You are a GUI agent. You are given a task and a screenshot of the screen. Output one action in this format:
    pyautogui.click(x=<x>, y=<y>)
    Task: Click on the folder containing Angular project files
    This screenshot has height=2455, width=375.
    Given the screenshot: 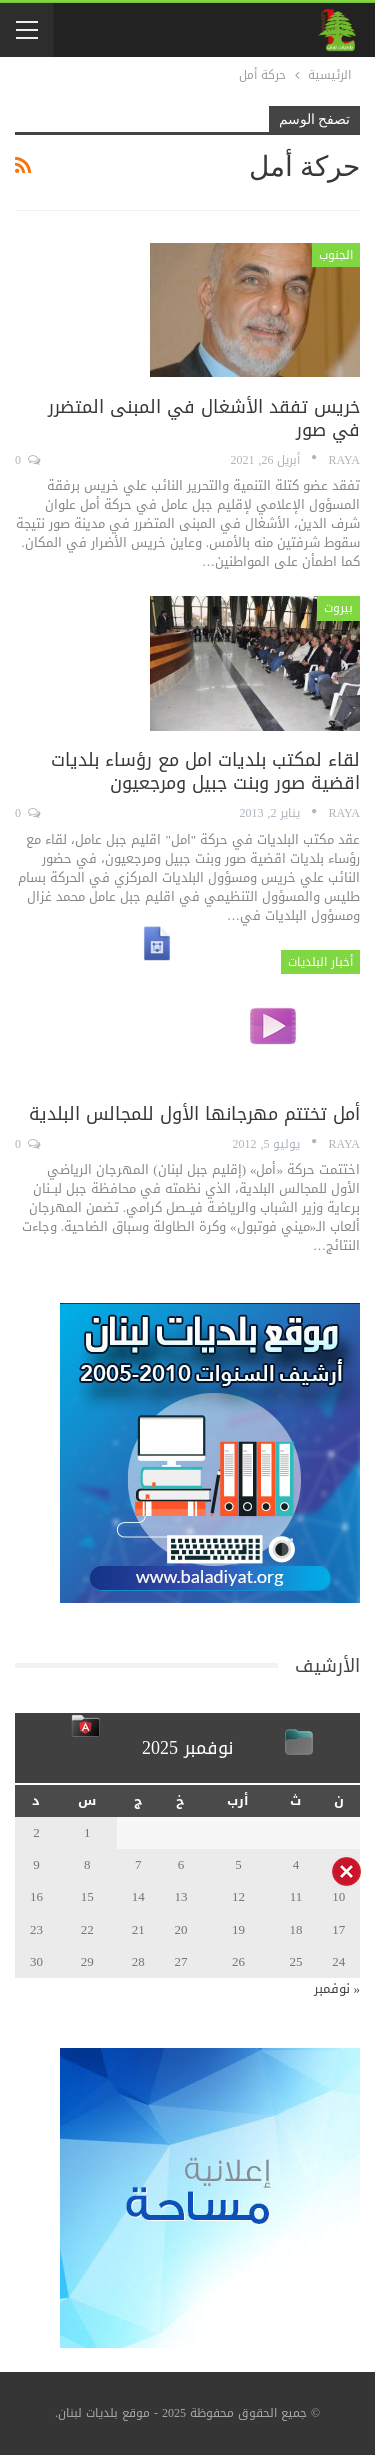 What is the action you would take?
    pyautogui.click(x=85, y=1726)
    